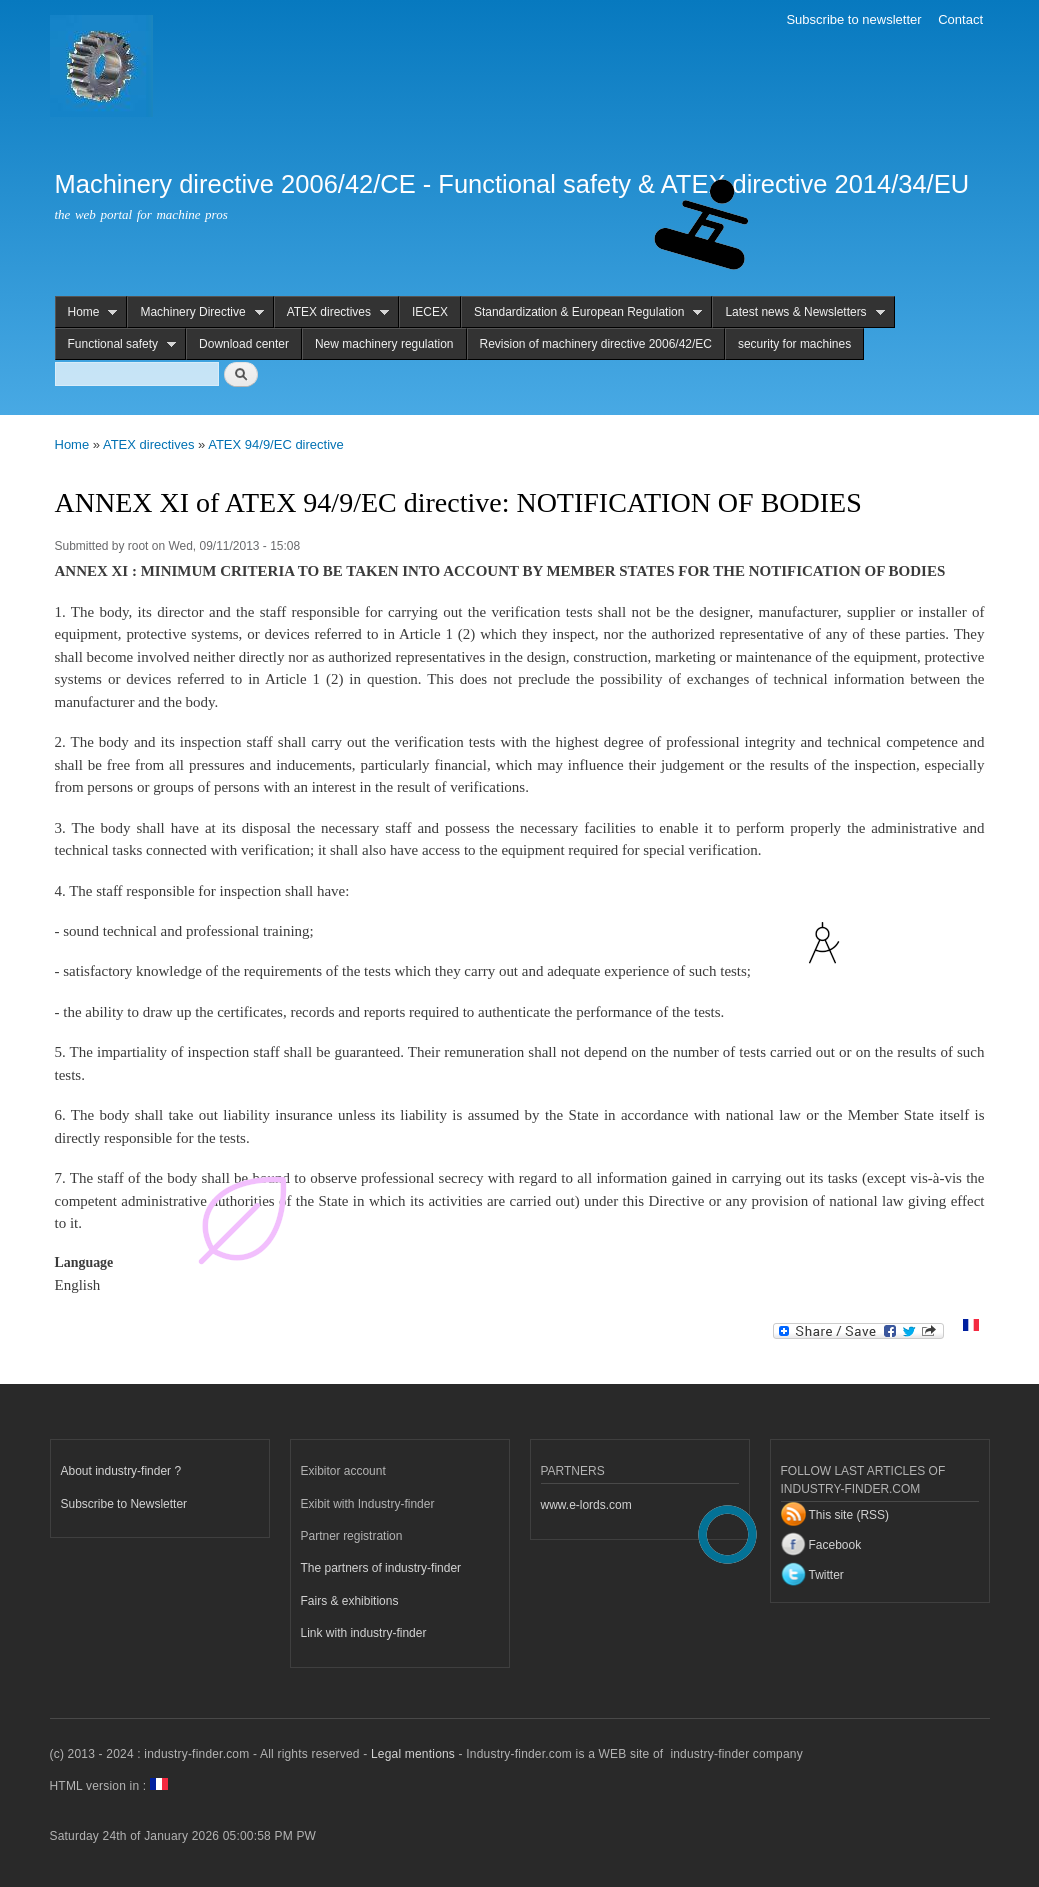 The image size is (1039, 1887). Describe the element at coordinates (242, 1220) in the screenshot. I see `indicates eco-friendly or sustainable option` at that location.